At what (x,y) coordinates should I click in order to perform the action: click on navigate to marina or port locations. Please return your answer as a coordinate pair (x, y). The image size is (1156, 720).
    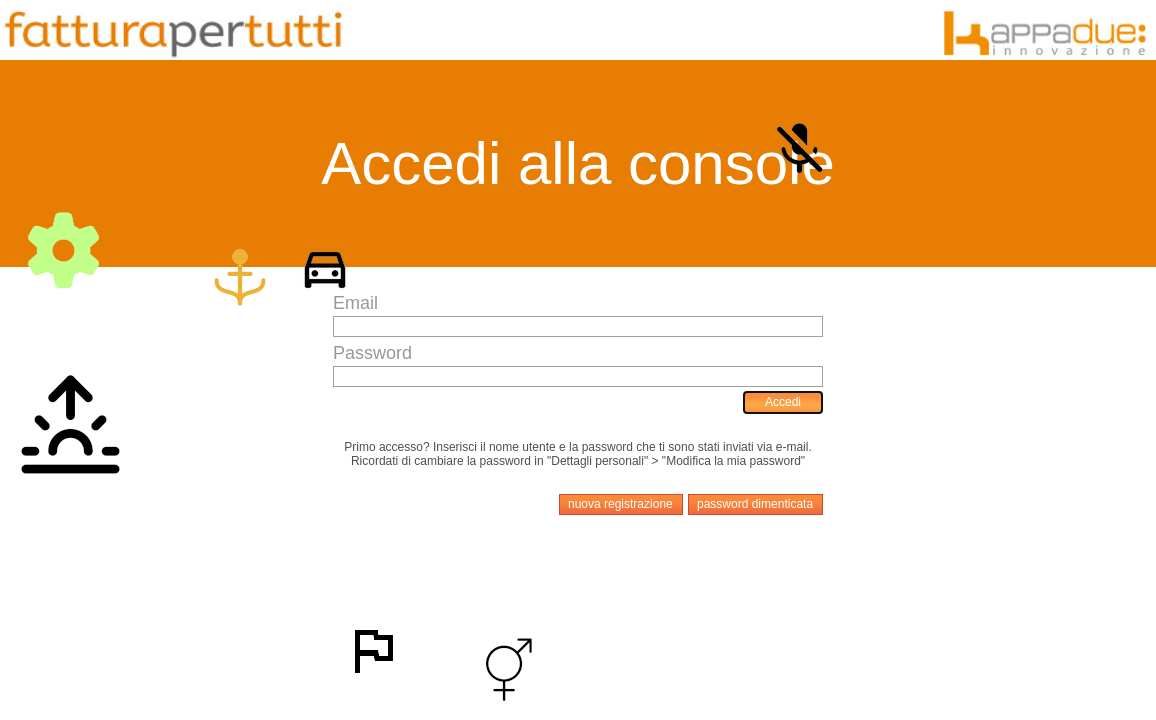
    Looking at the image, I should click on (240, 276).